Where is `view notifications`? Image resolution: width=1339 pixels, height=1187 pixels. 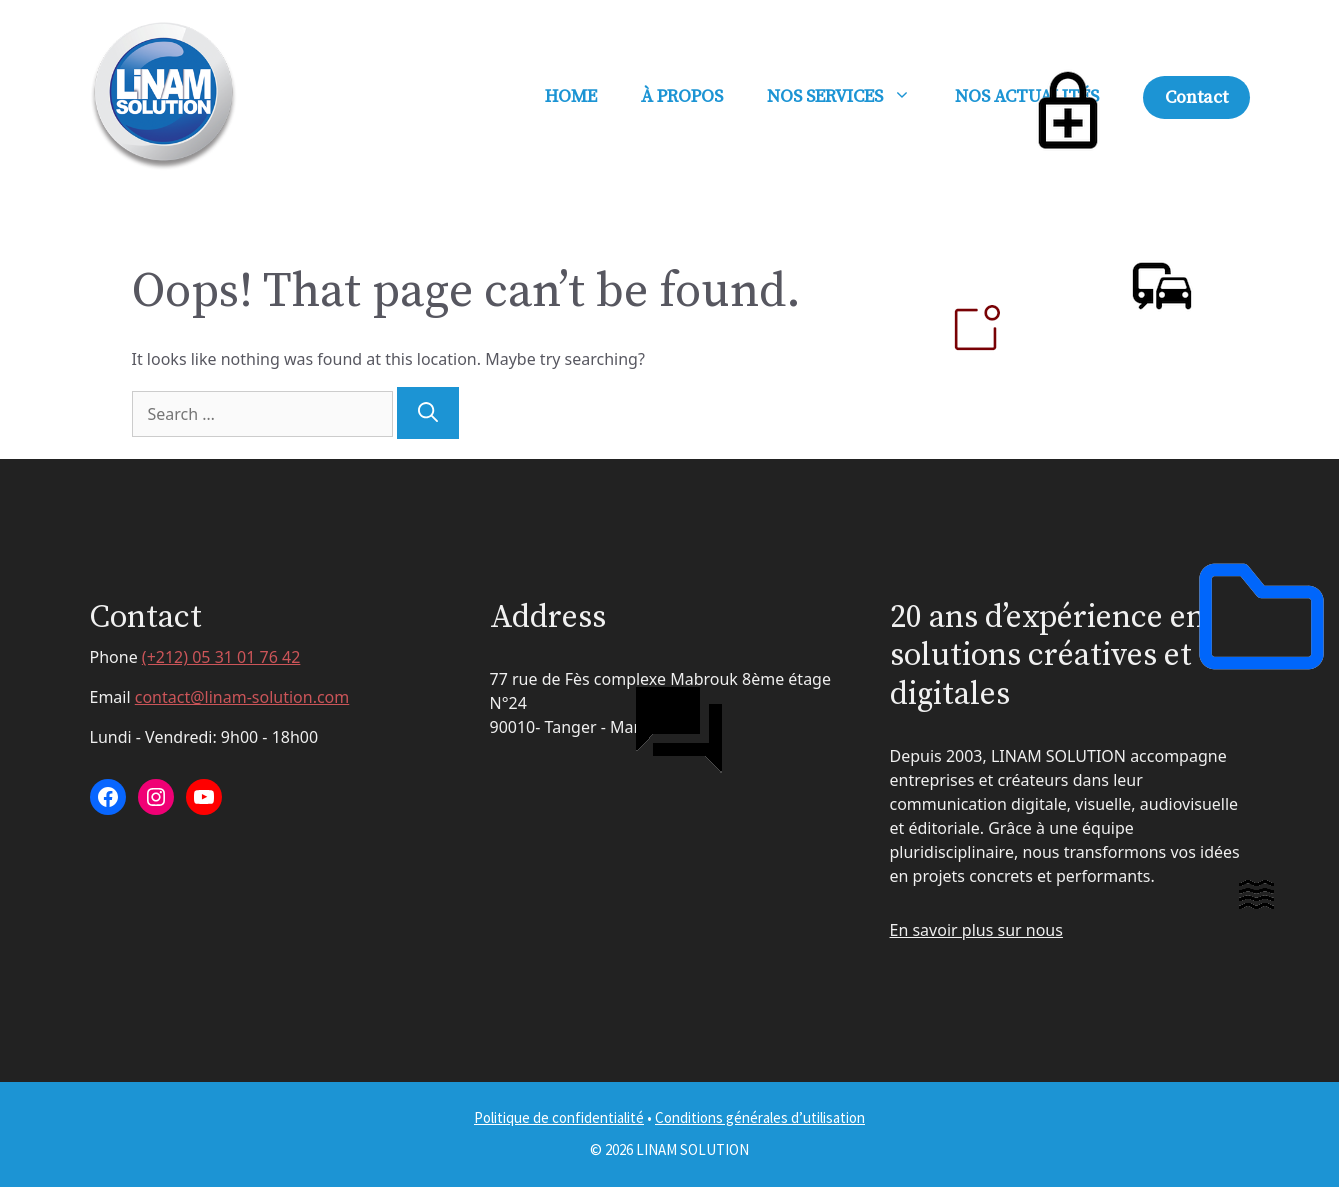 view notifications is located at coordinates (976, 328).